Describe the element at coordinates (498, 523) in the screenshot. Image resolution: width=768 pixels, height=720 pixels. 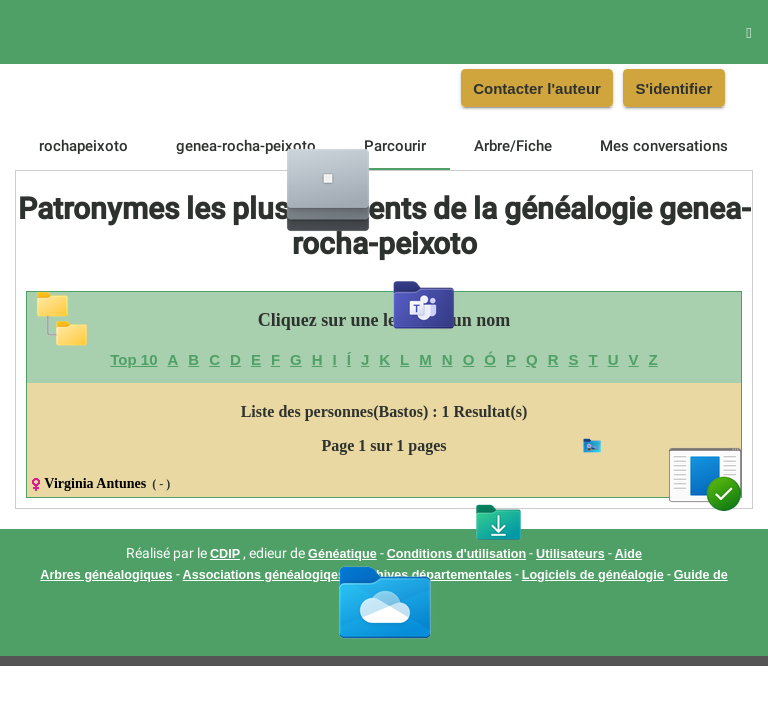
I see `open your downloads folder` at that location.